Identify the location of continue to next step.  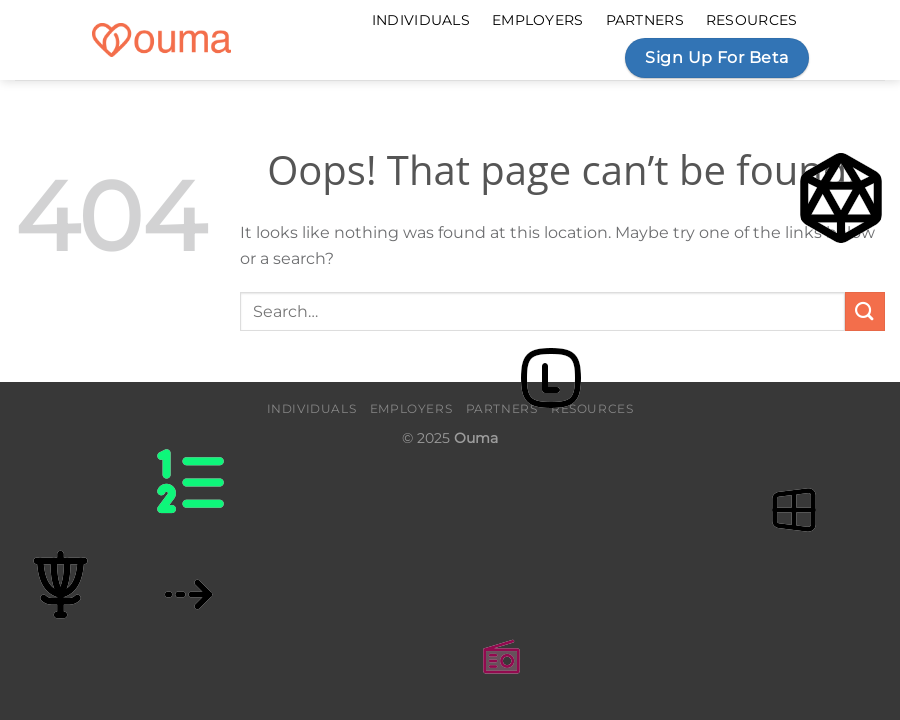
(188, 594).